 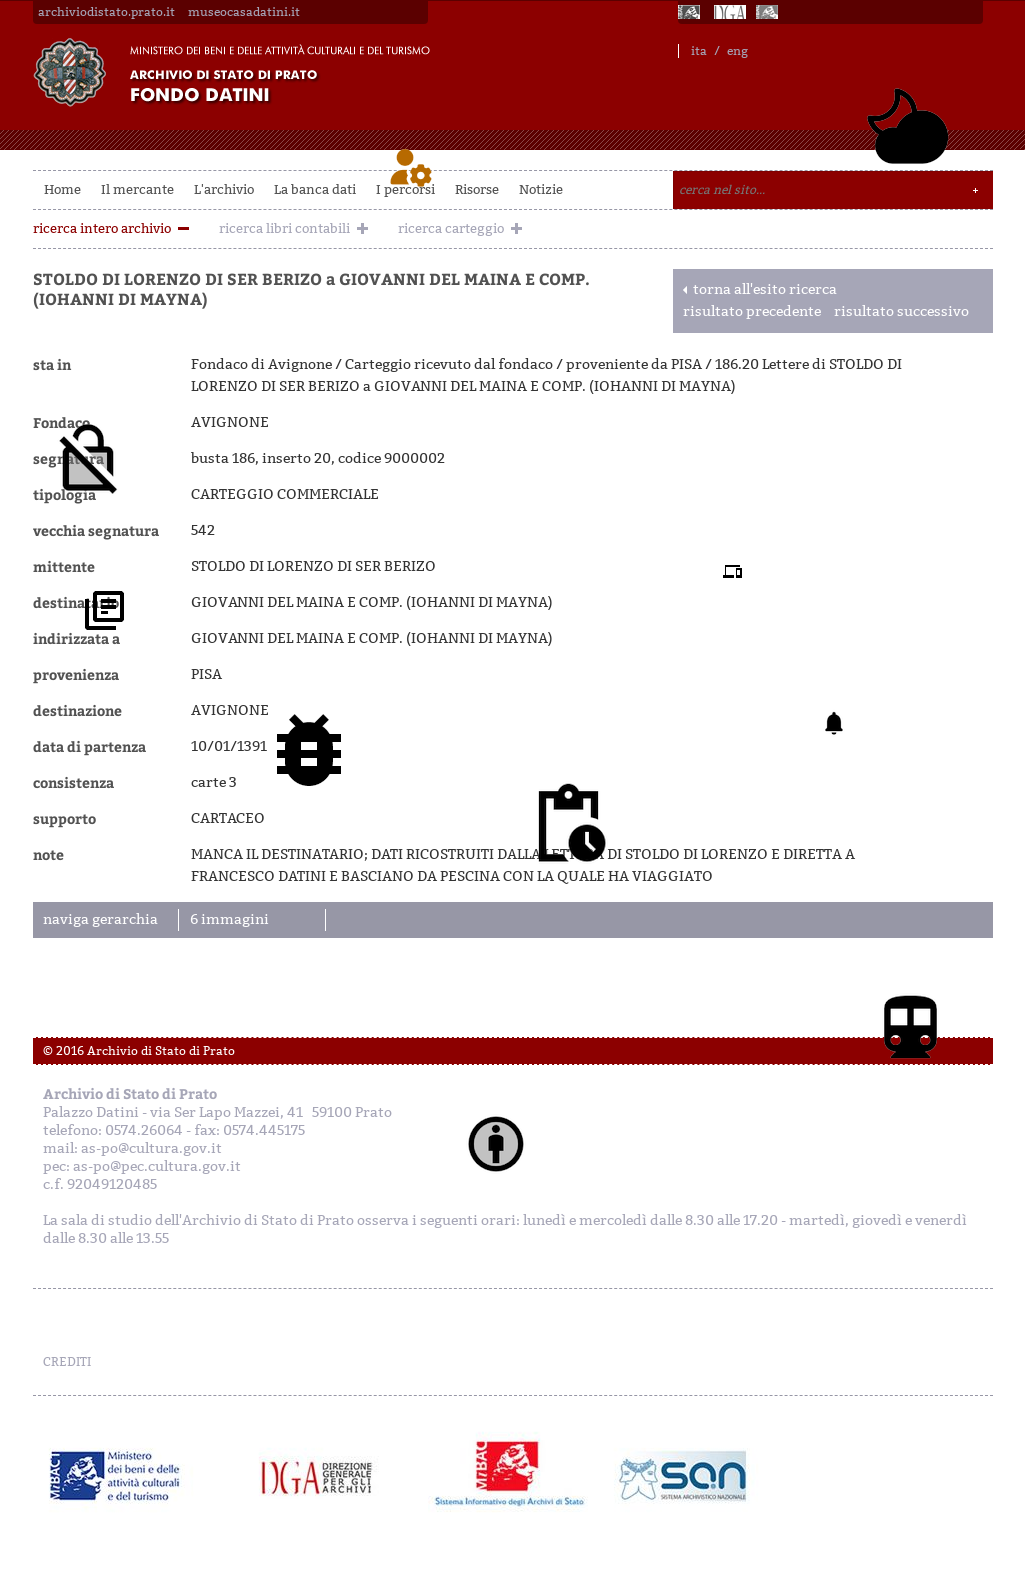 I want to click on get public transit directions, so click(x=910, y=1028).